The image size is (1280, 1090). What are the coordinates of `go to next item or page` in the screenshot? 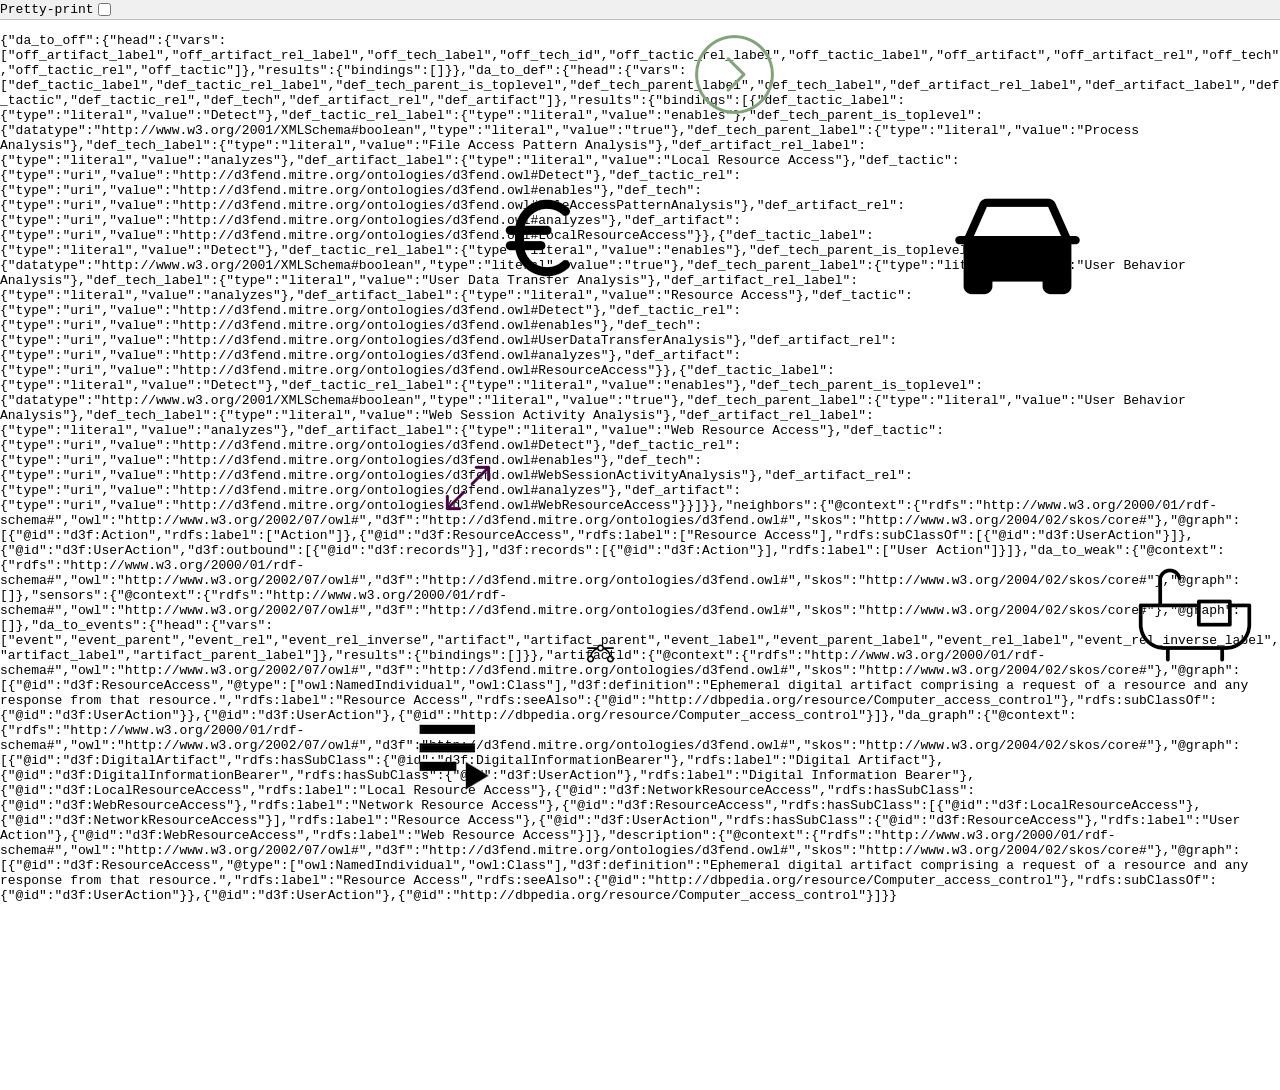 It's located at (734, 74).